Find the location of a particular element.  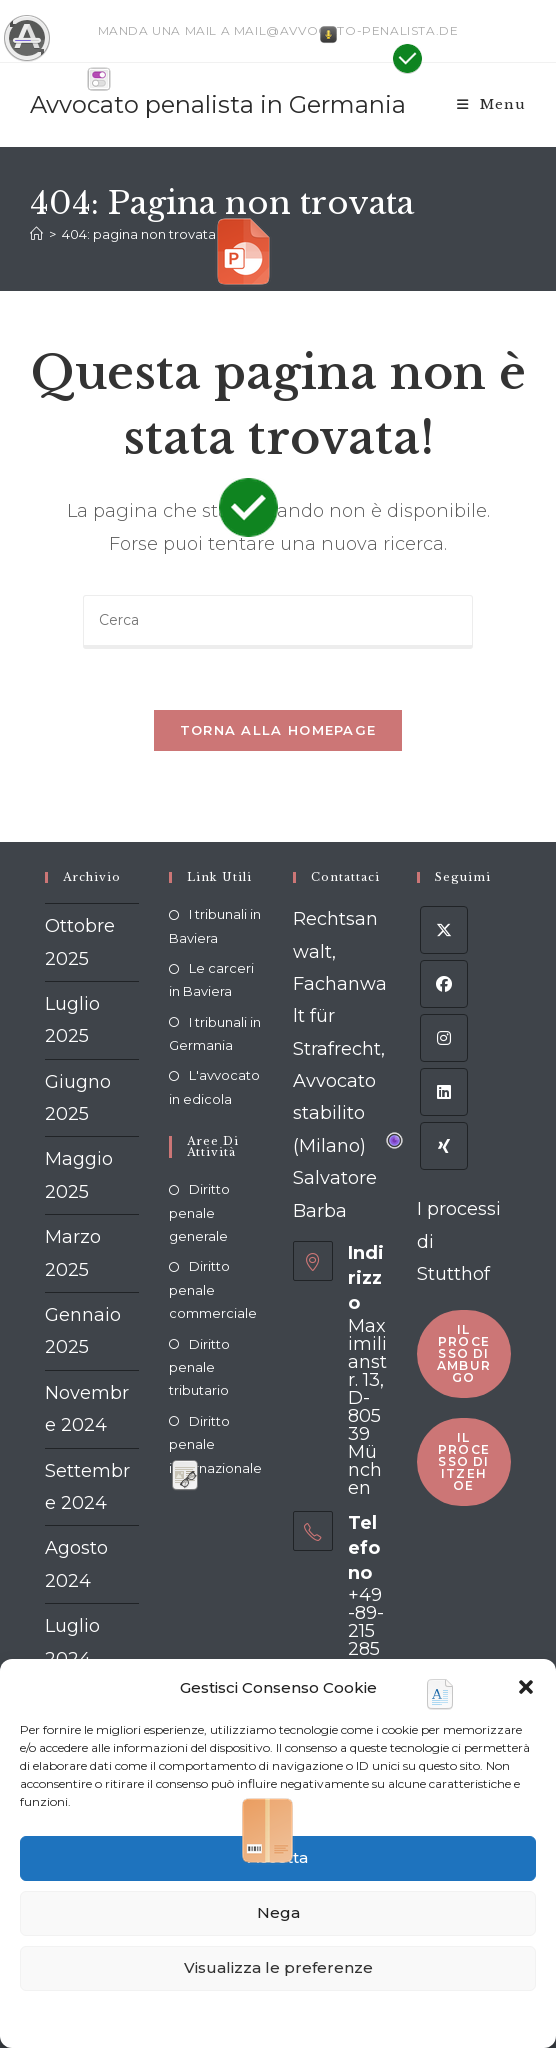

microsoft powerpoint file is located at coordinates (243, 251).